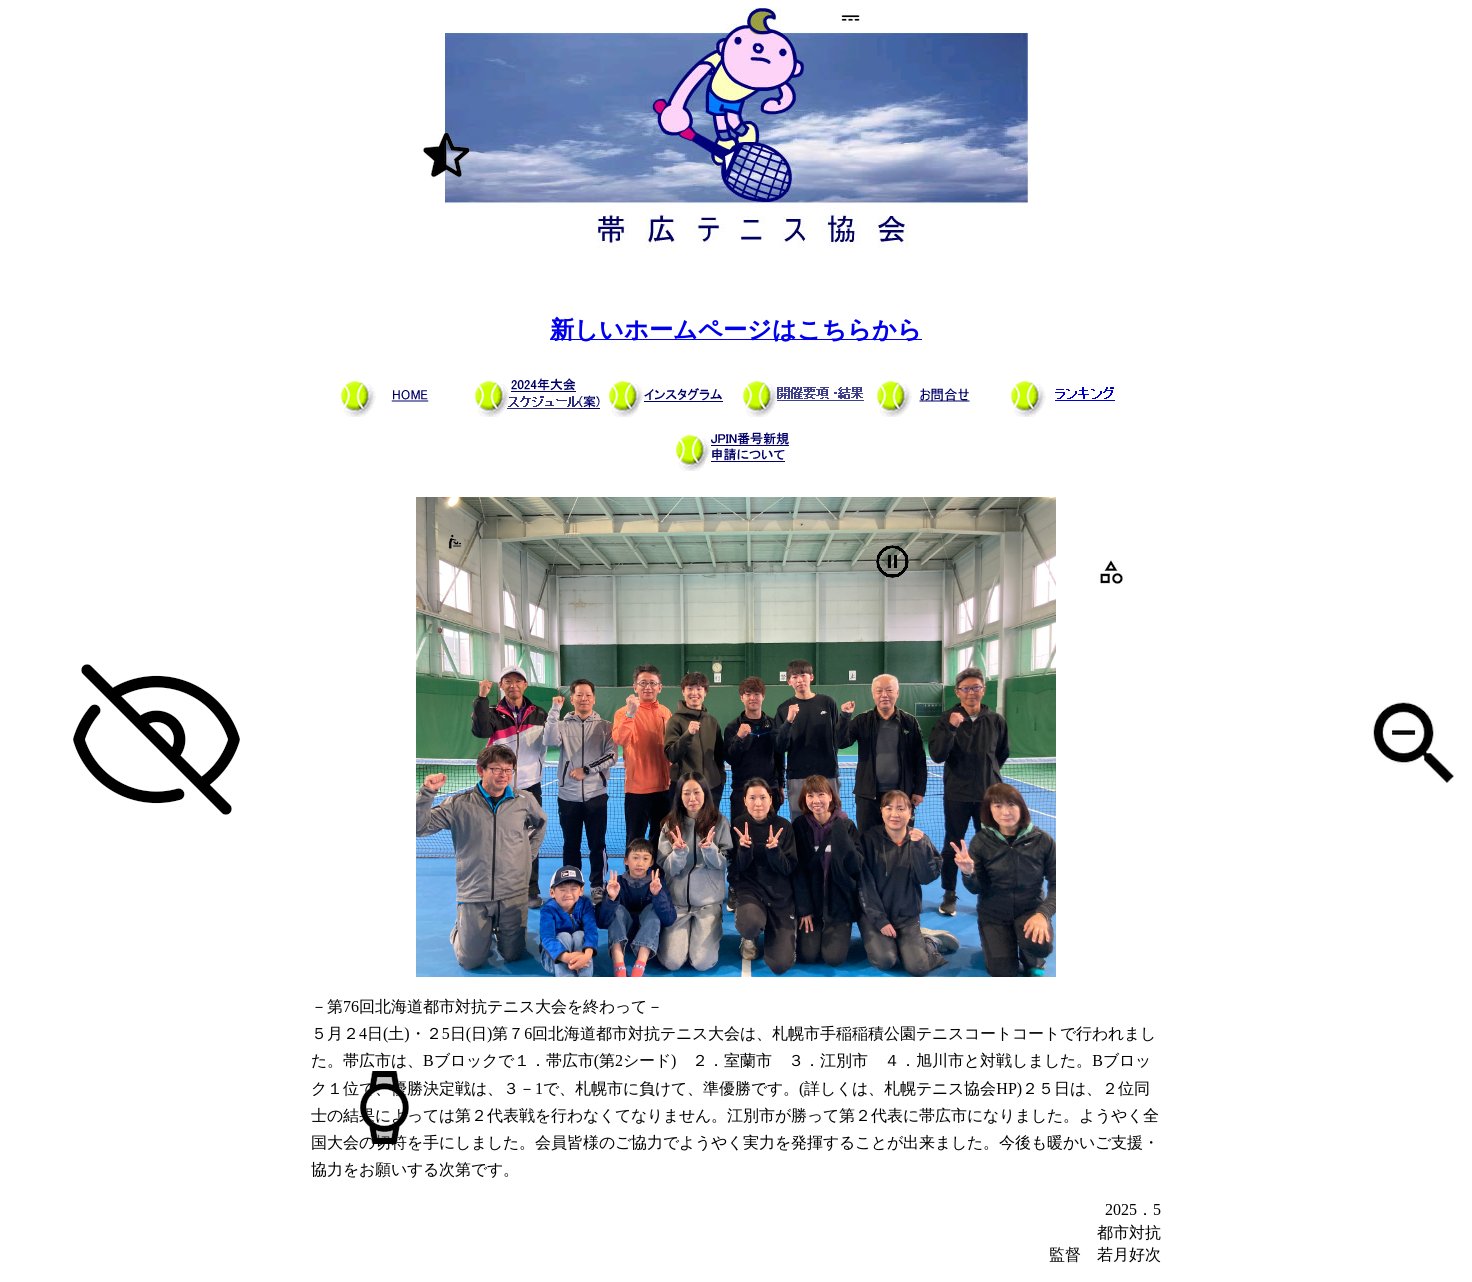  Describe the element at coordinates (851, 18) in the screenshot. I see `power input or DC power connection port` at that location.